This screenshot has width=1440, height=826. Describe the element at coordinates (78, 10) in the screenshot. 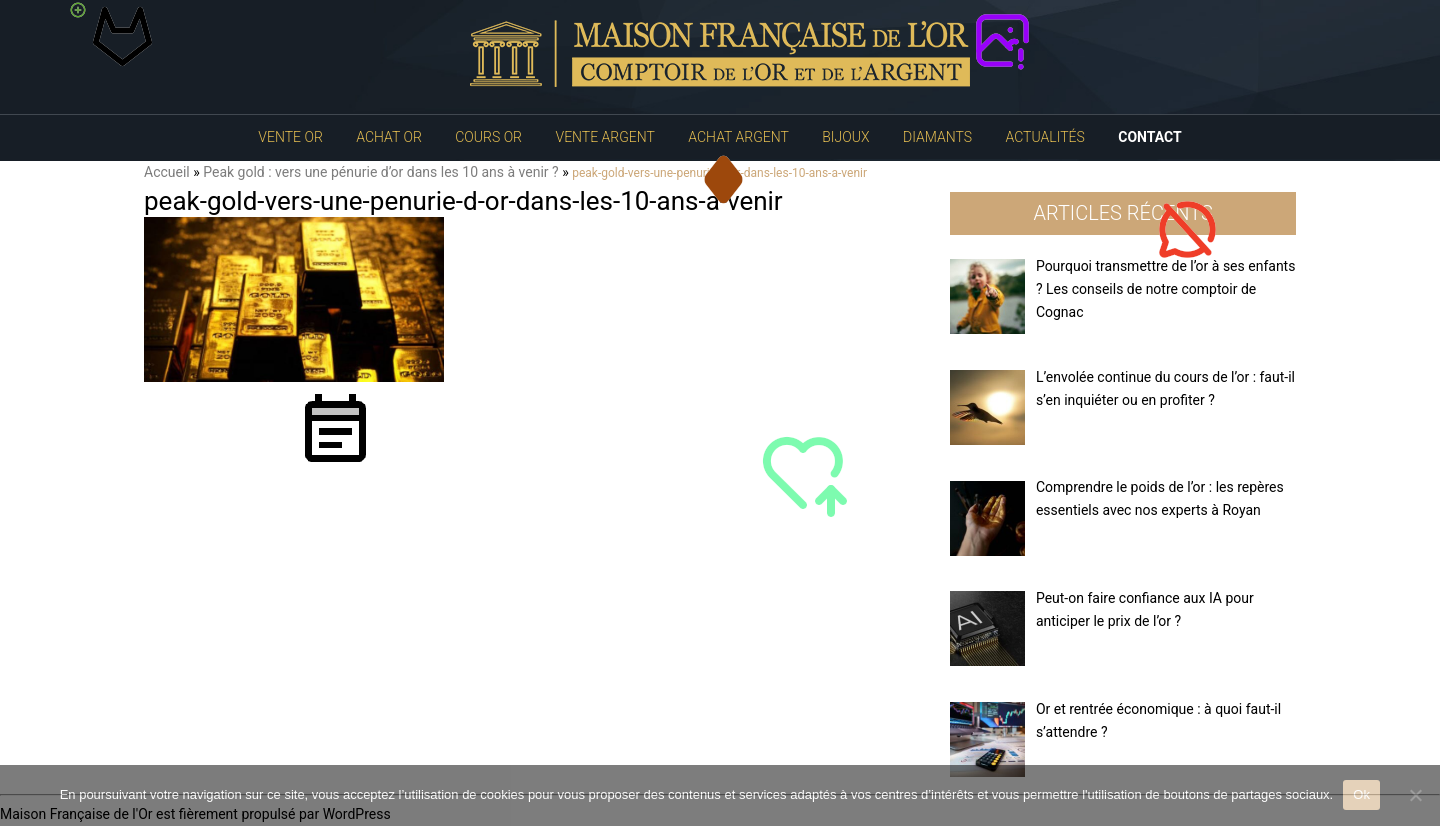

I see `add a new item` at that location.